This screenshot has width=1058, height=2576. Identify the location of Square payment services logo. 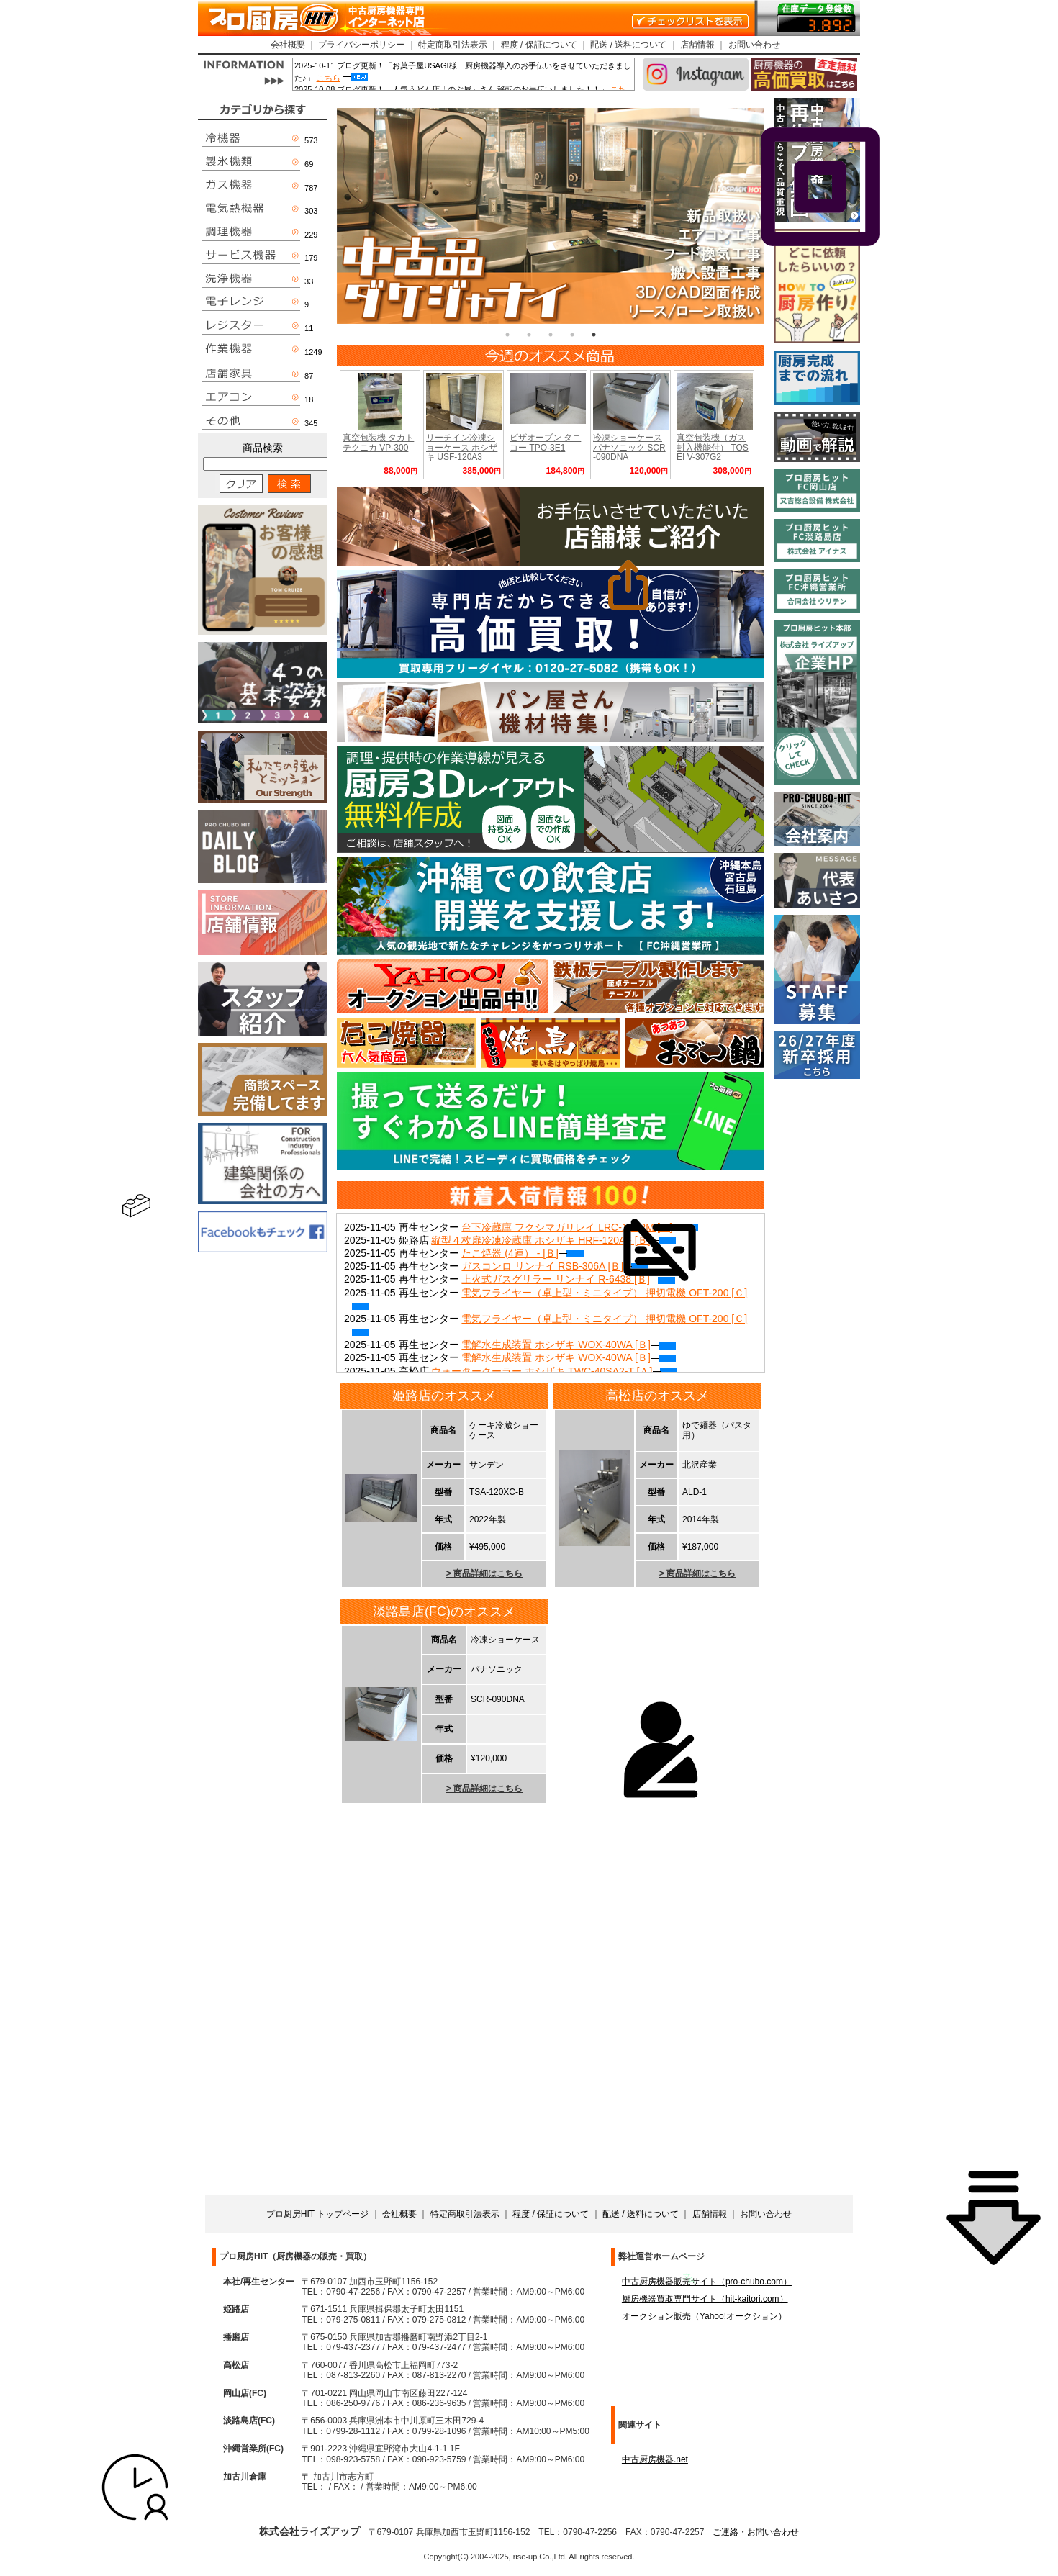
(820, 186).